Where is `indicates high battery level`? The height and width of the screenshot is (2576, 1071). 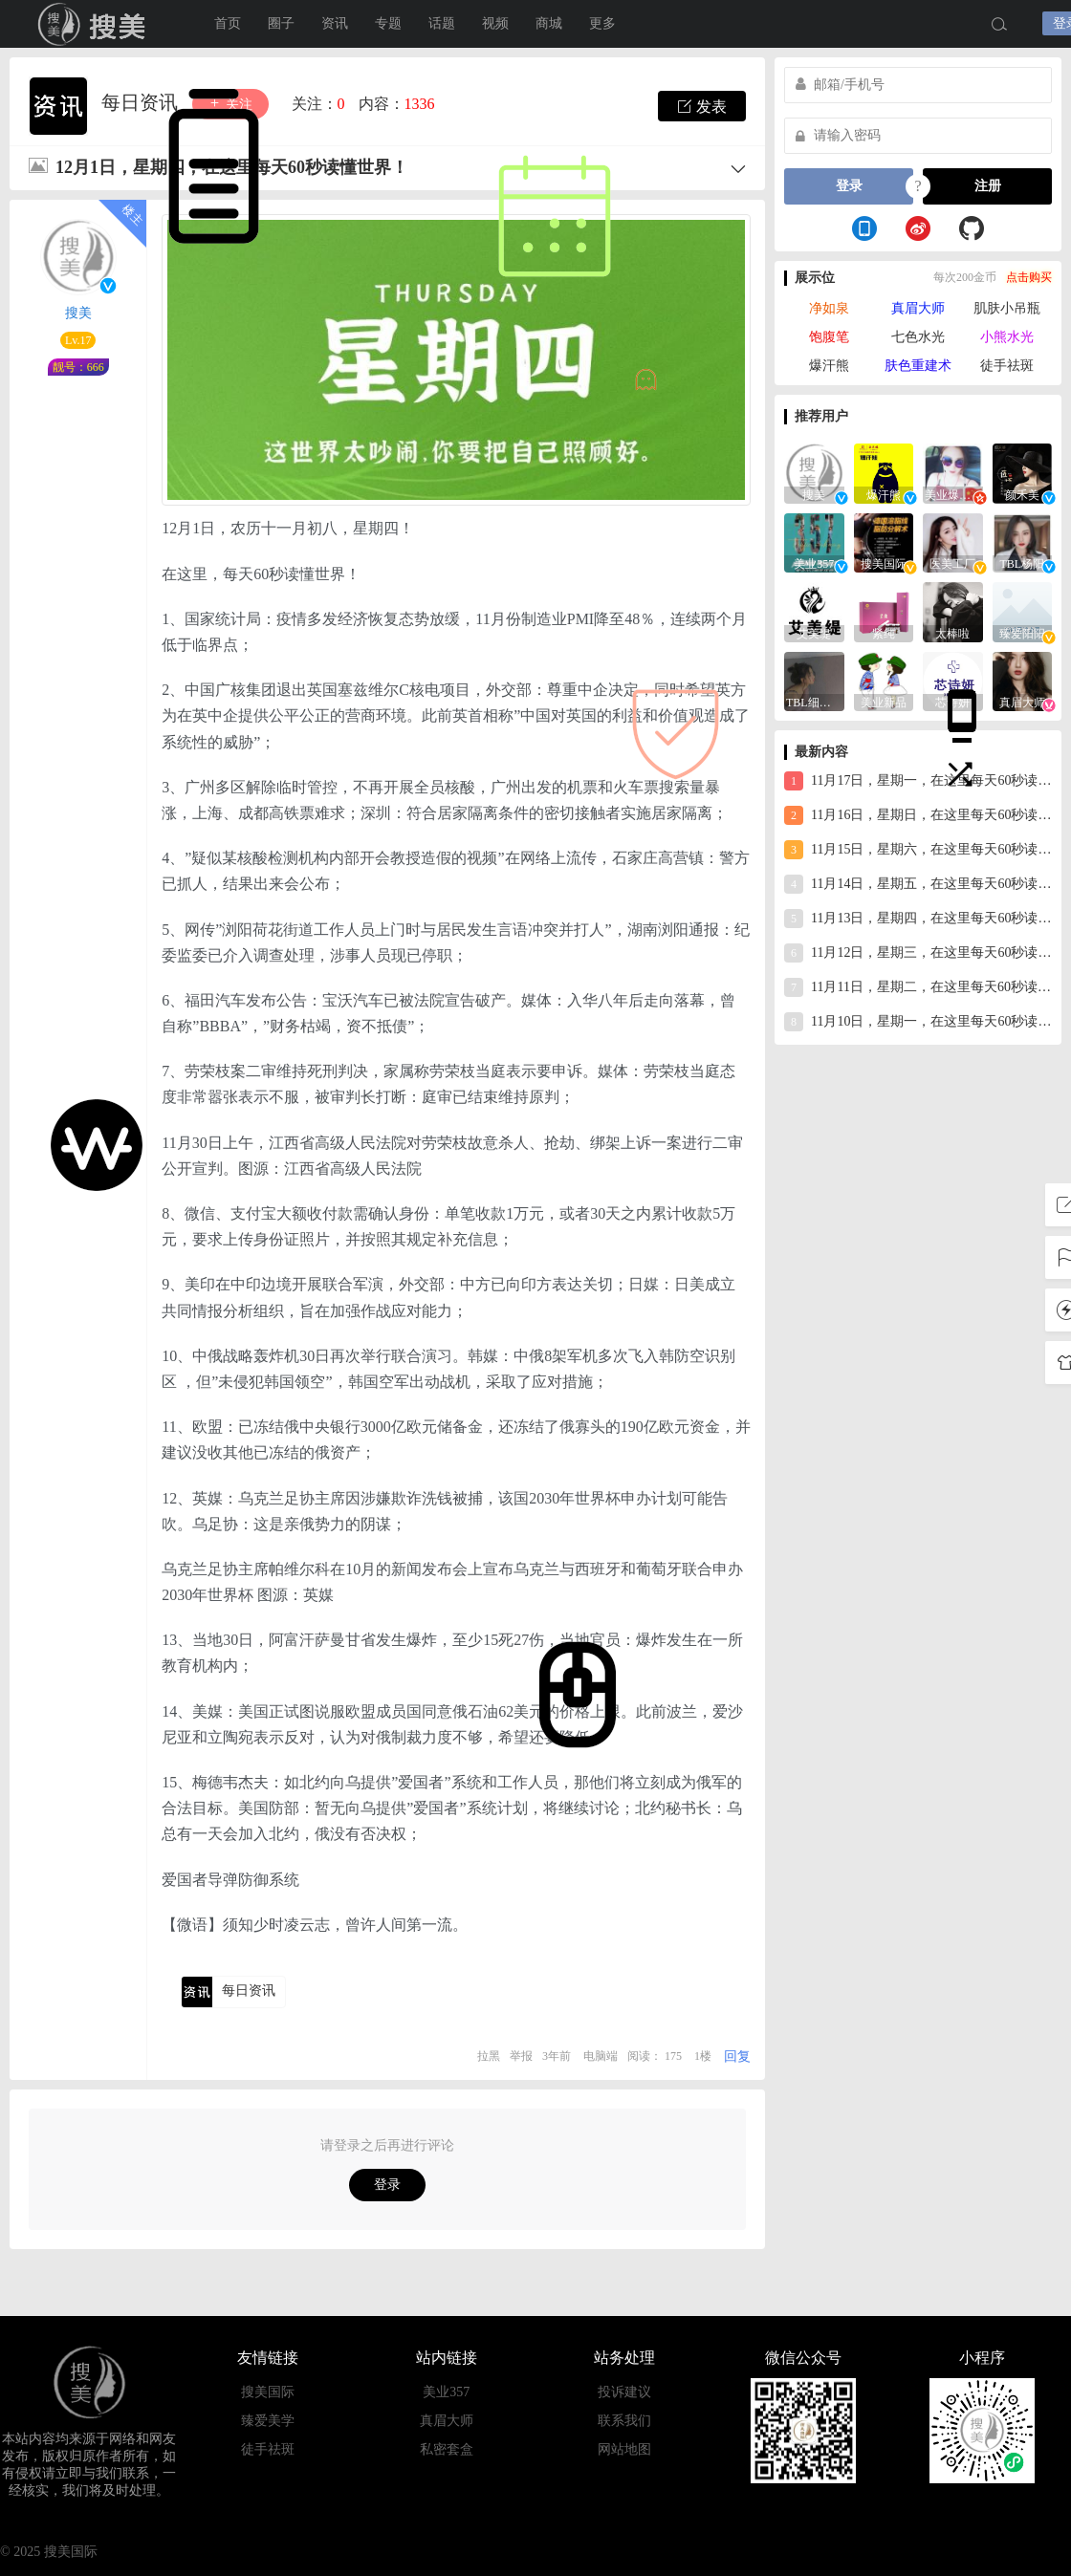
indicates high battery level is located at coordinates (213, 168).